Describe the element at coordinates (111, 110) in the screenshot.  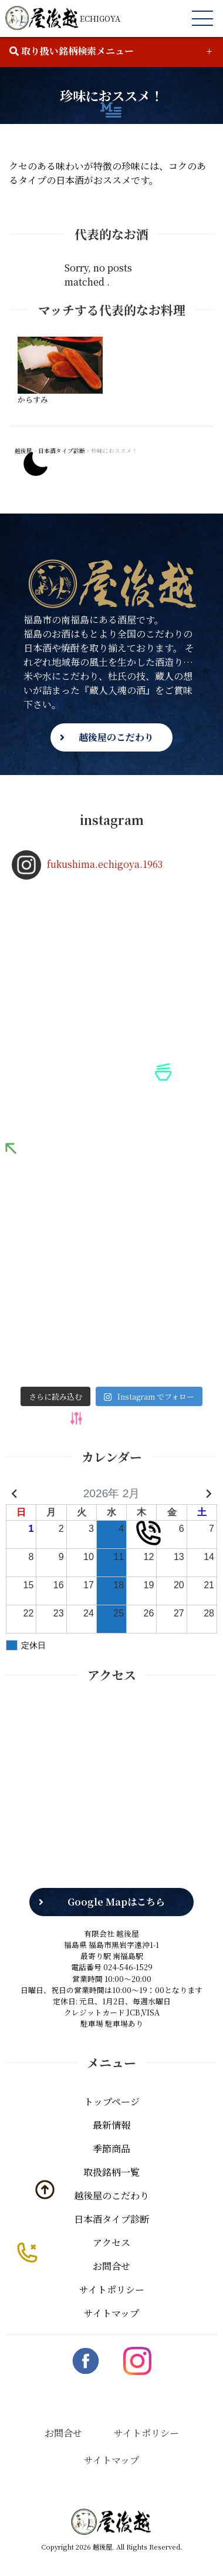
I see `open article on Medium` at that location.